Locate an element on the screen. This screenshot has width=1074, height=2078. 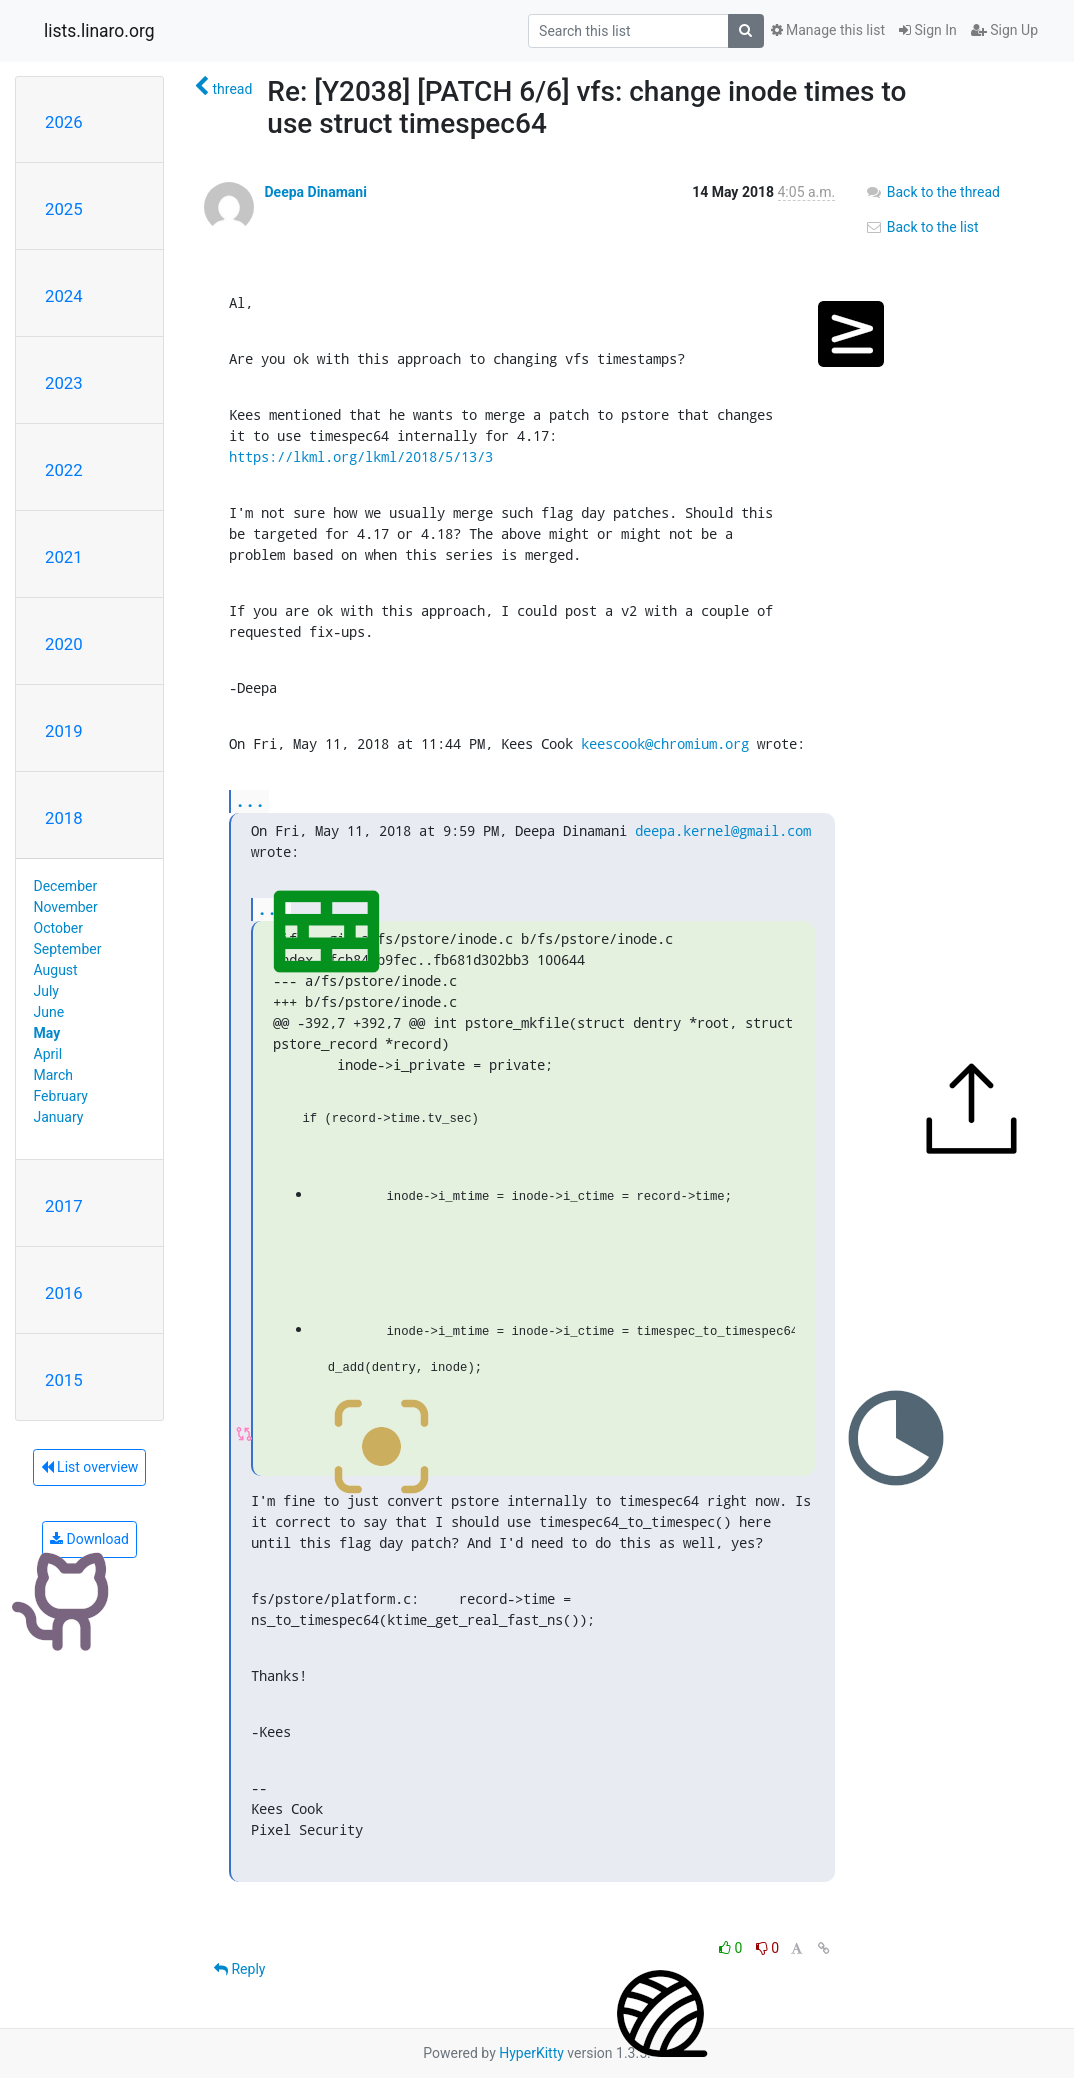
activate camera focus or targeting mode is located at coordinates (381, 1446).